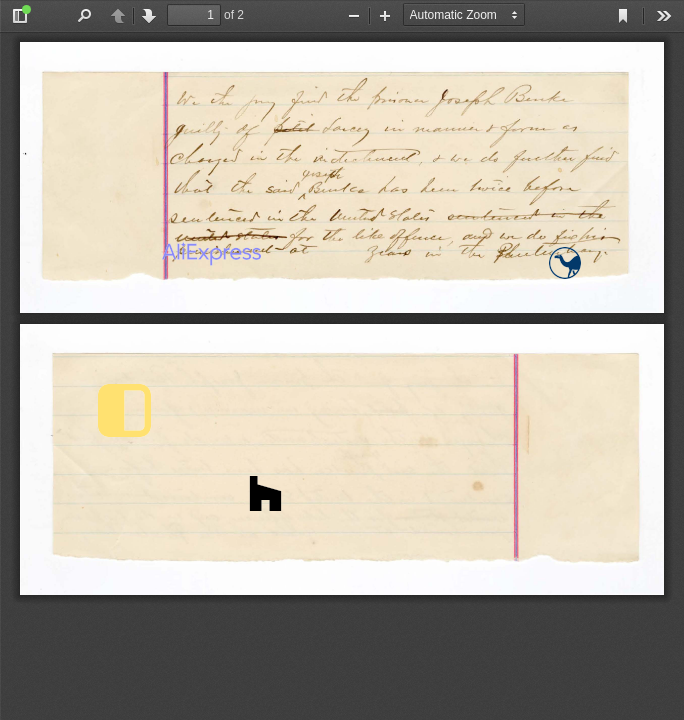  What do you see at coordinates (565, 263) in the screenshot?
I see `indicates Perl programming language` at bounding box center [565, 263].